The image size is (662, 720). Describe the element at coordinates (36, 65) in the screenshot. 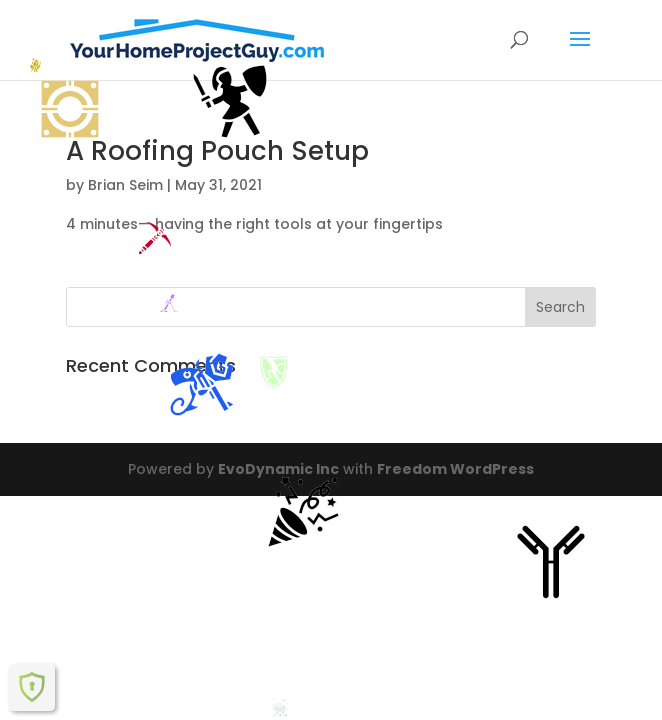

I see `view collected minerals or crystals` at that location.